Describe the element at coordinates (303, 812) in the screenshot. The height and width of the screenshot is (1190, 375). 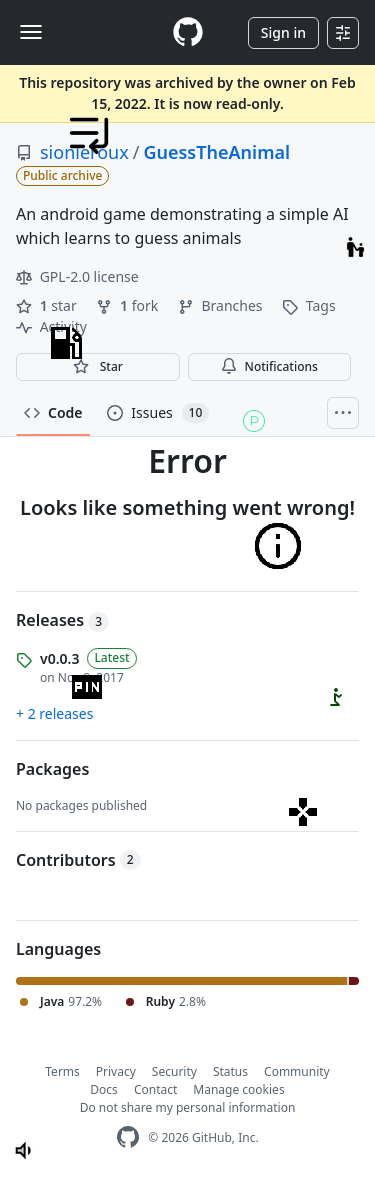
I see `access games or gaming section` at that location.